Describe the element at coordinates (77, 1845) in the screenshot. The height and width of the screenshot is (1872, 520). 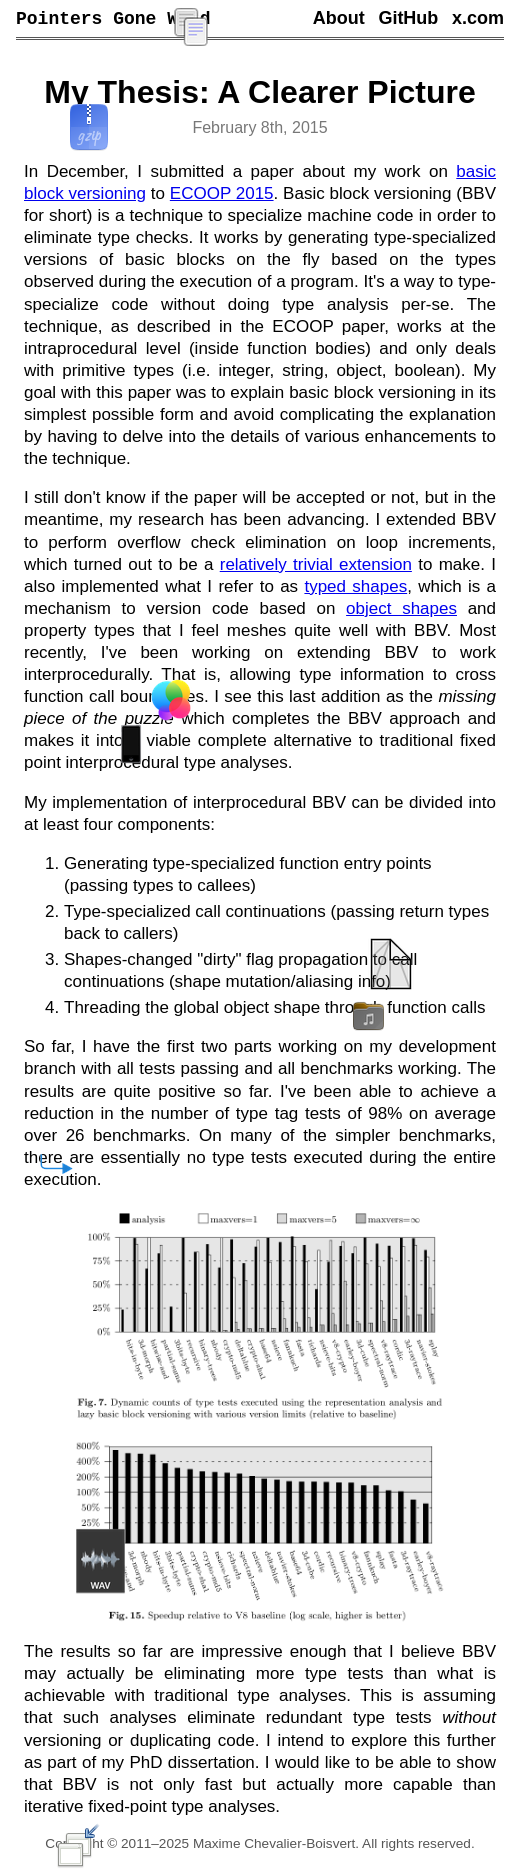
I see `restore window to previous size` at that location.